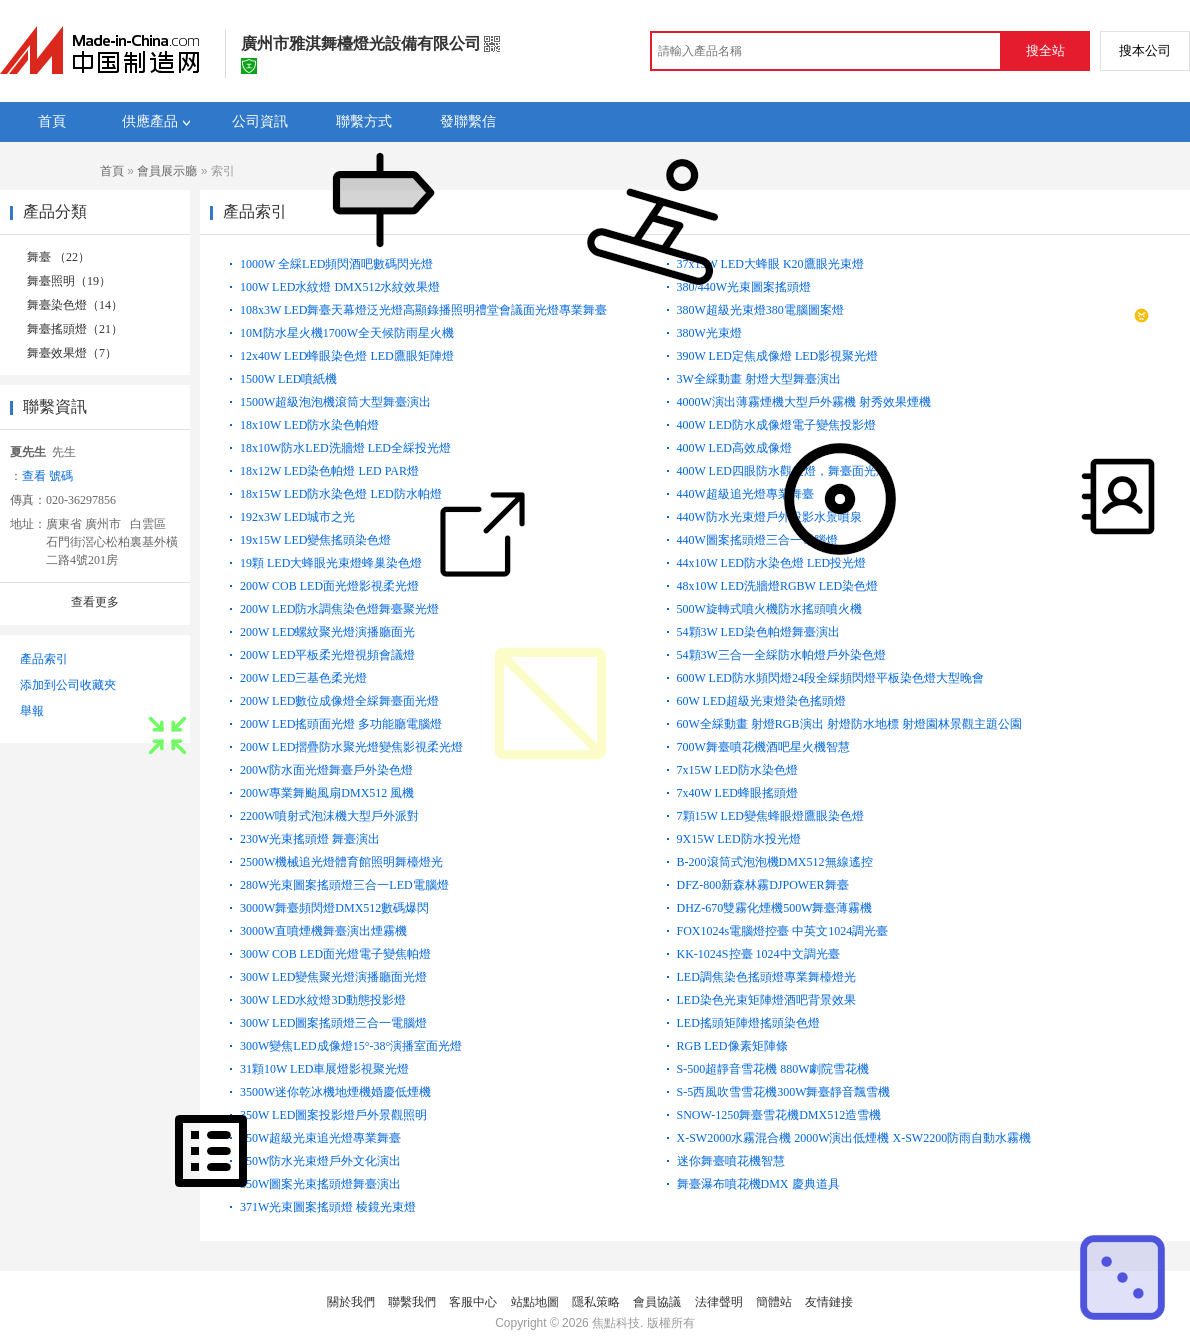 This screenshot has height=1343, width=1190. Describe the element at coordinates (1119, 496) in the screenshot. I see `open your contacts list` at that location.